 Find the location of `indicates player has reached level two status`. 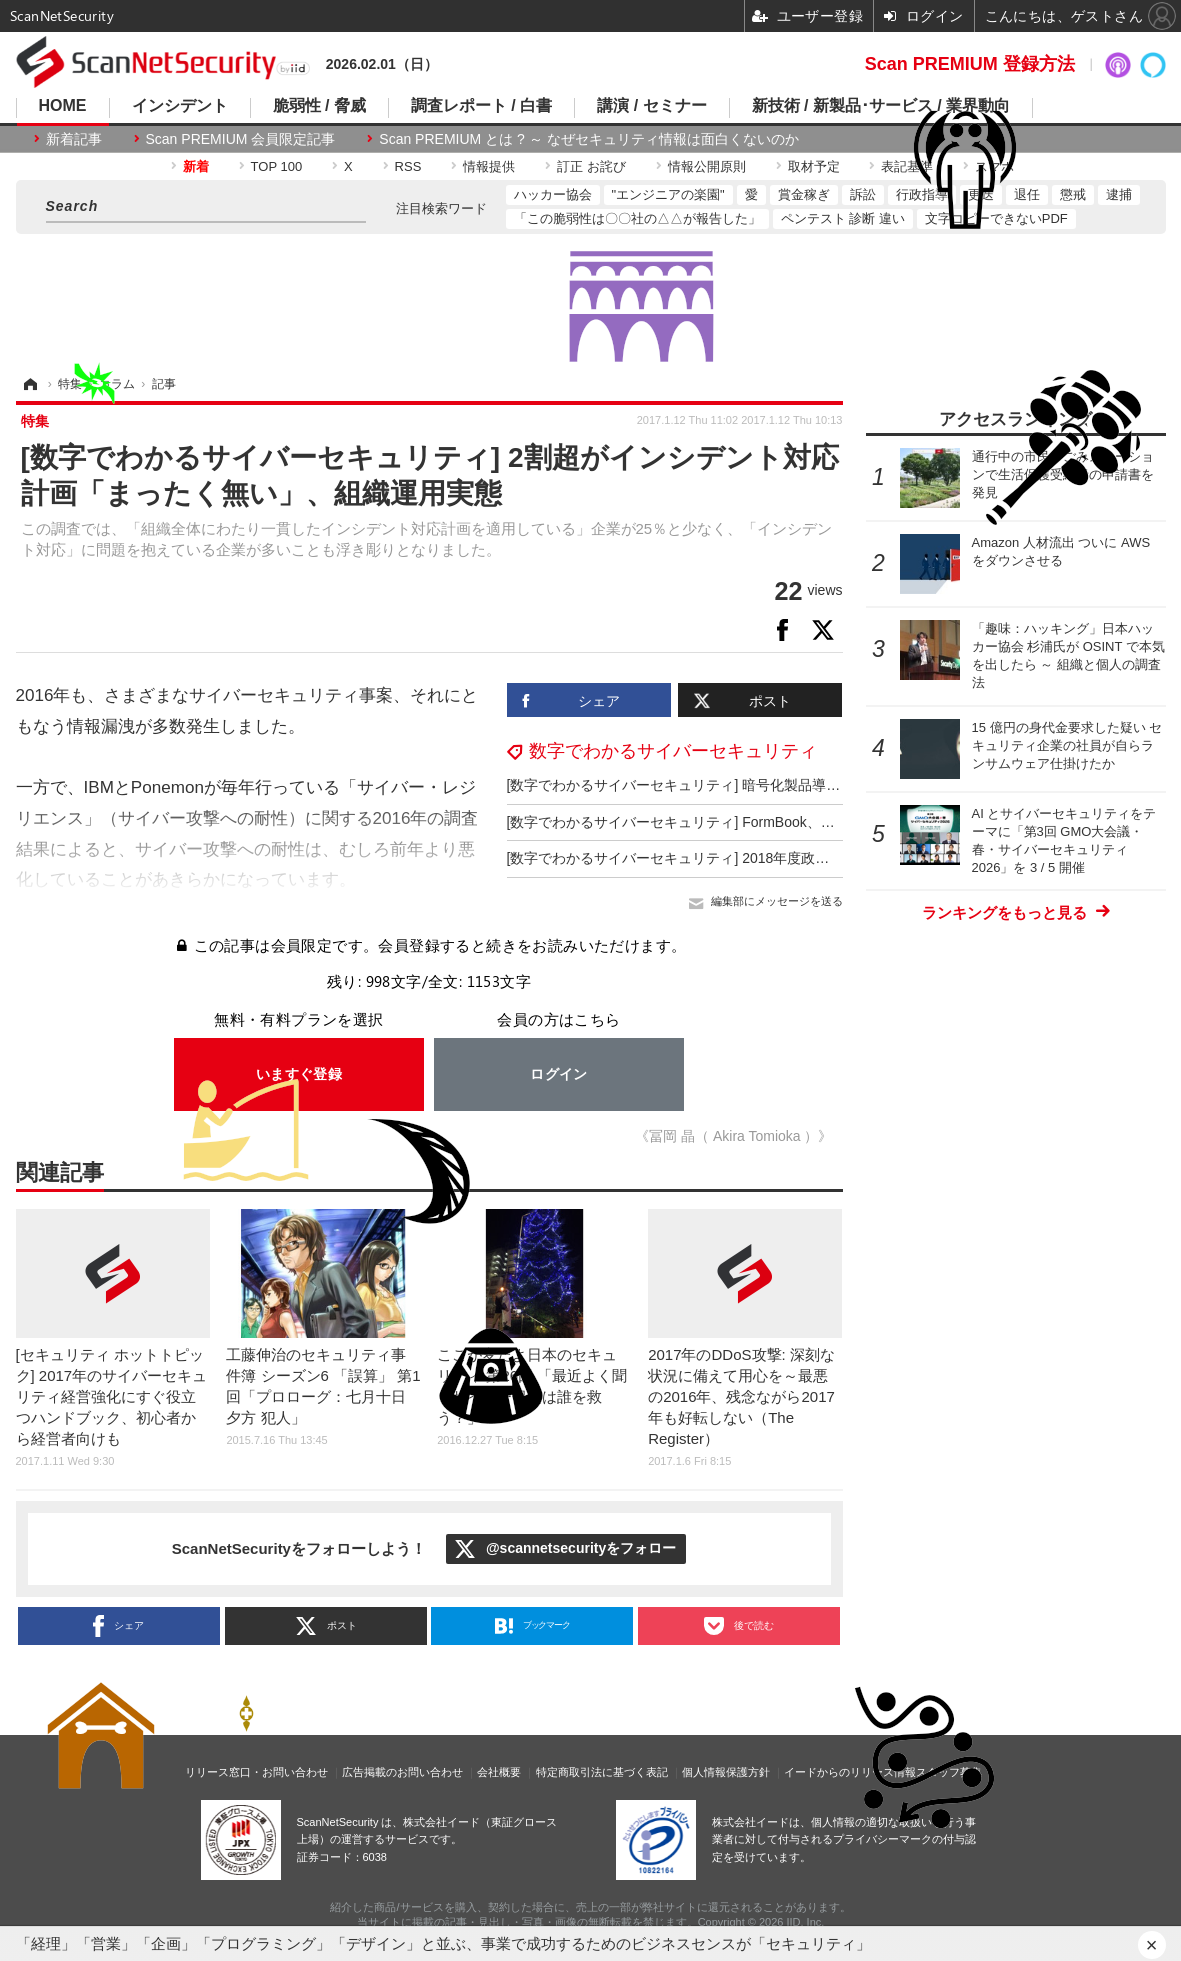

indicates player has reached level two status is located at coordinates (246, 1713).